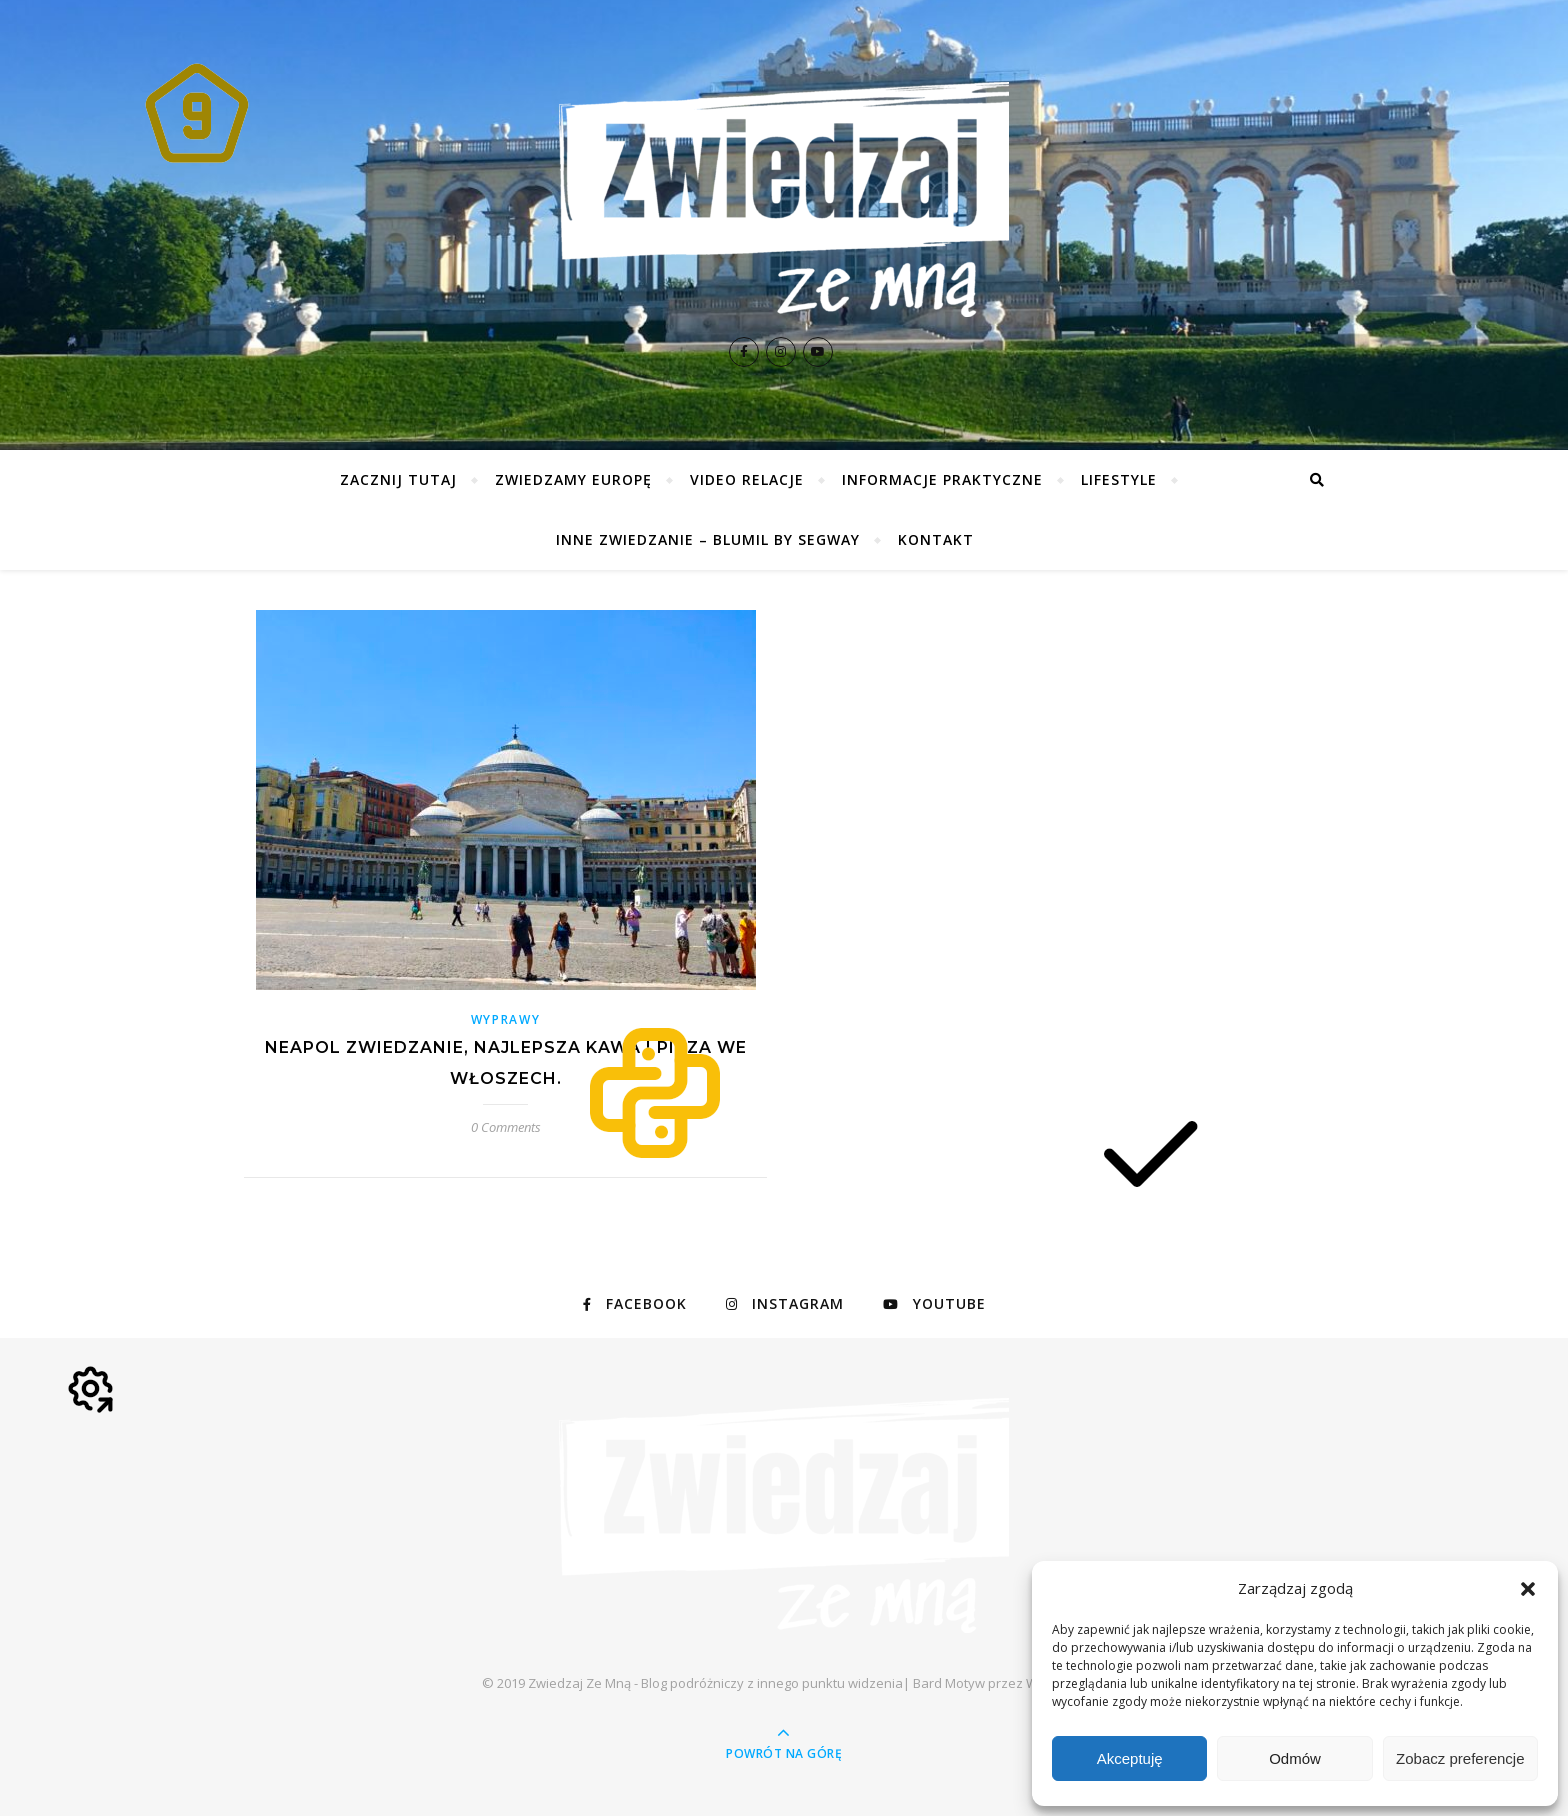  What do you see at coordinates (655, 1093) in the screenshot?
I see `indicates python programming language` at bounding box center [655, 1093].